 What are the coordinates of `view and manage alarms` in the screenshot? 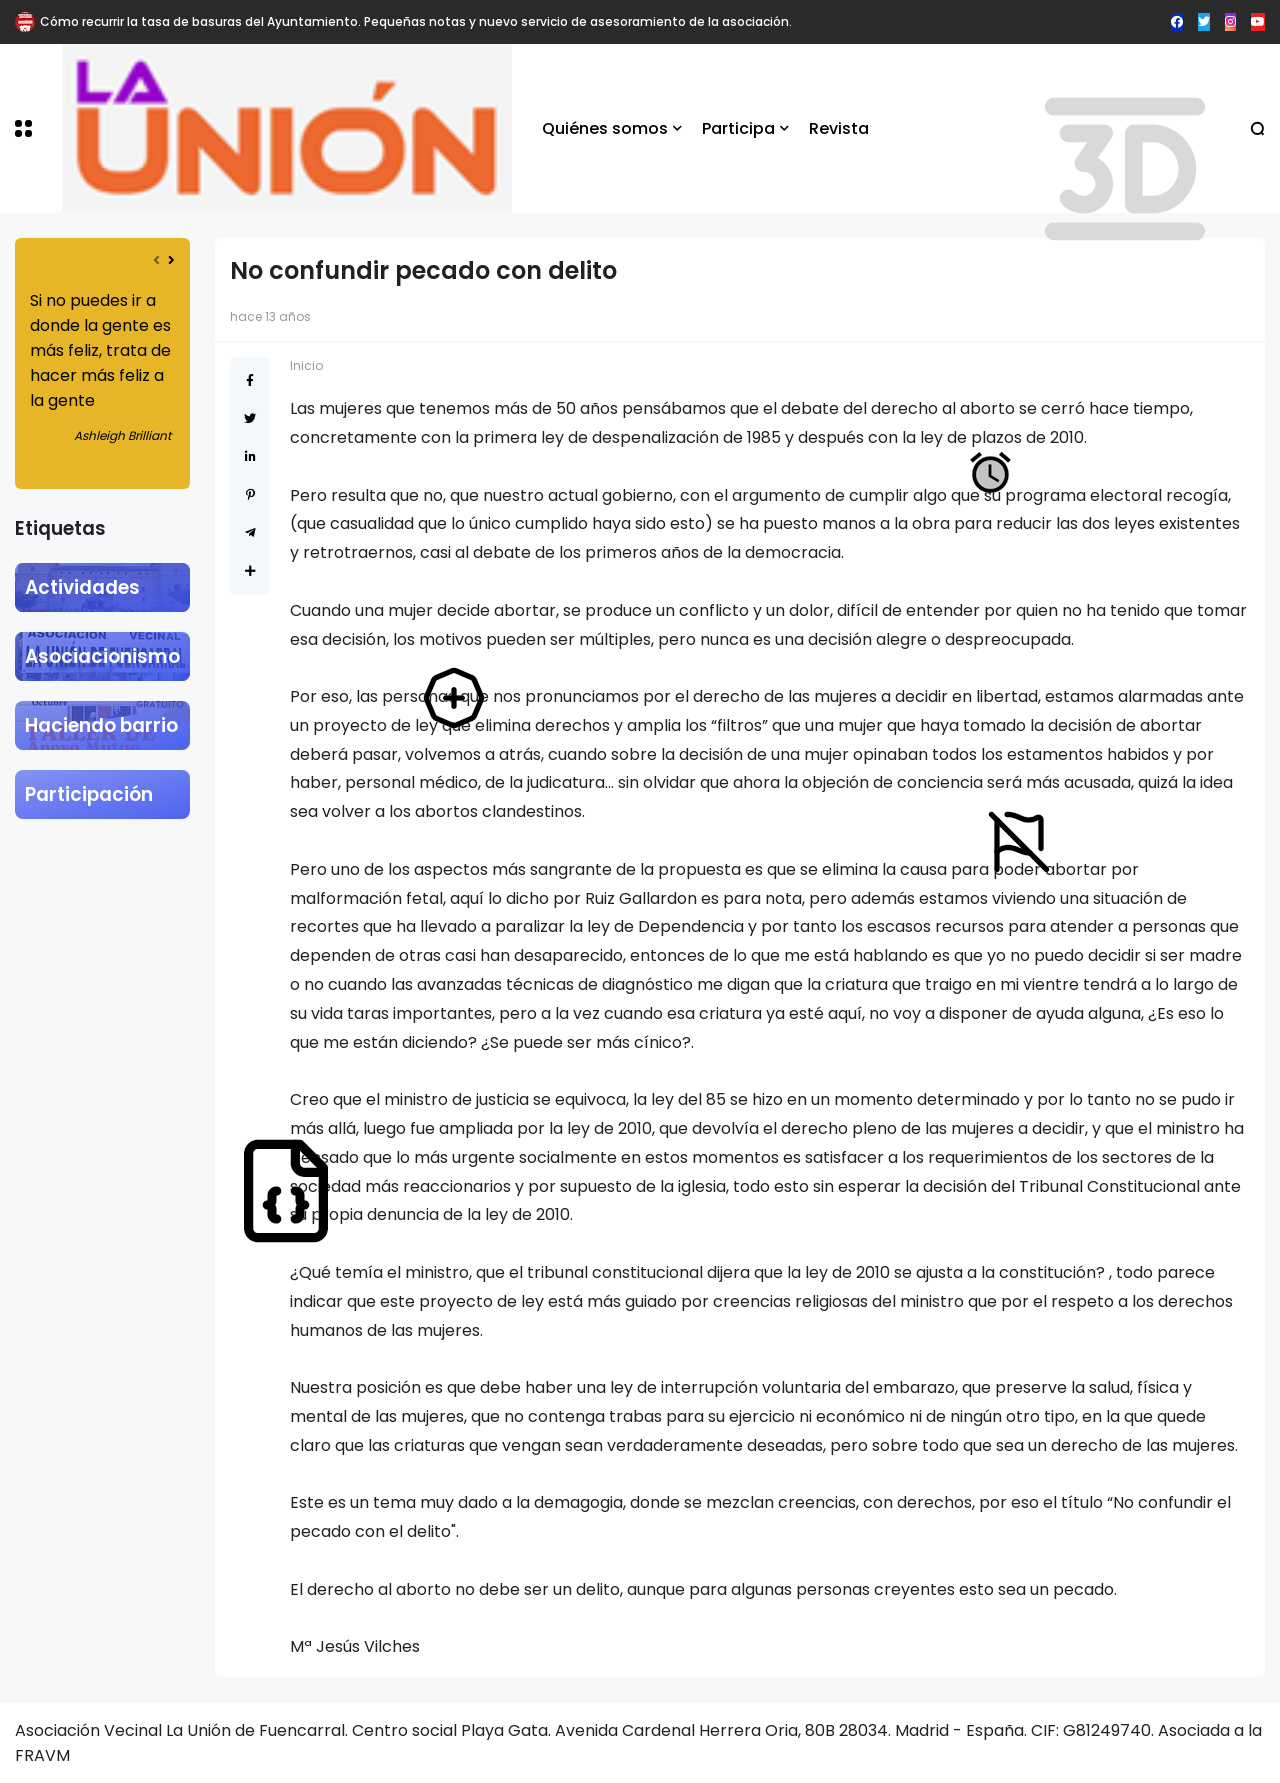 It's located at (990, 472).